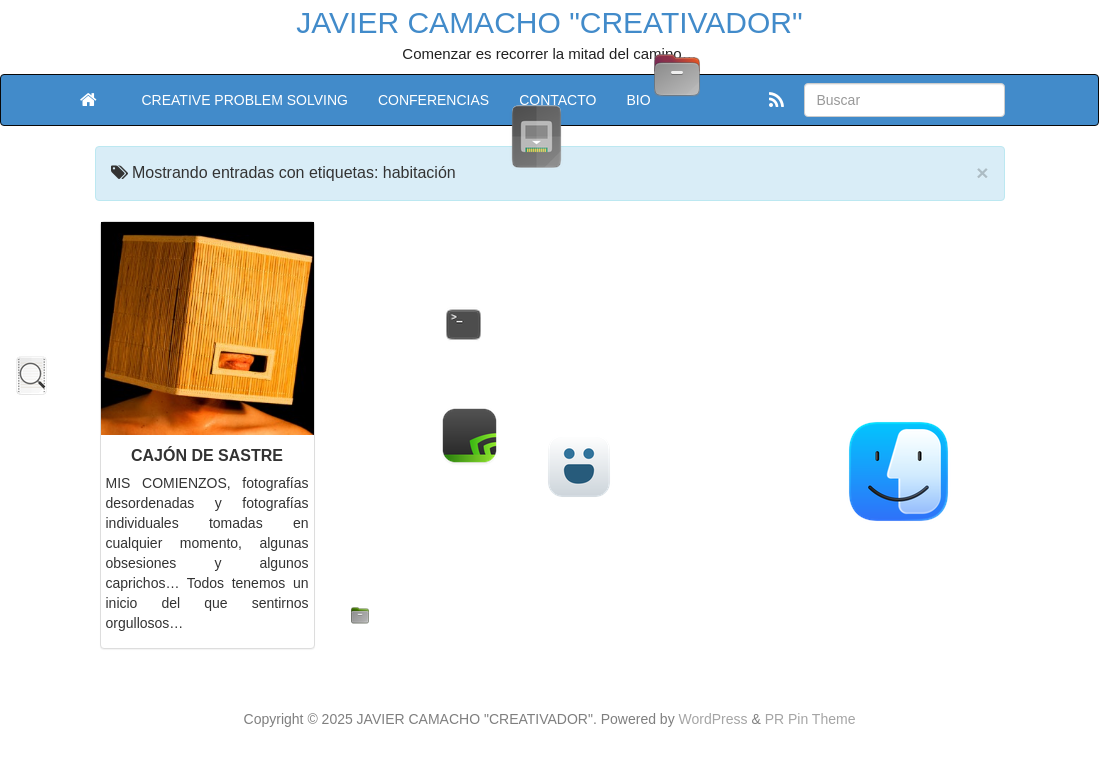 This screenshot has height=764, width=1099. I want to click on open Finder to browse files and folders, so click(898, 471).